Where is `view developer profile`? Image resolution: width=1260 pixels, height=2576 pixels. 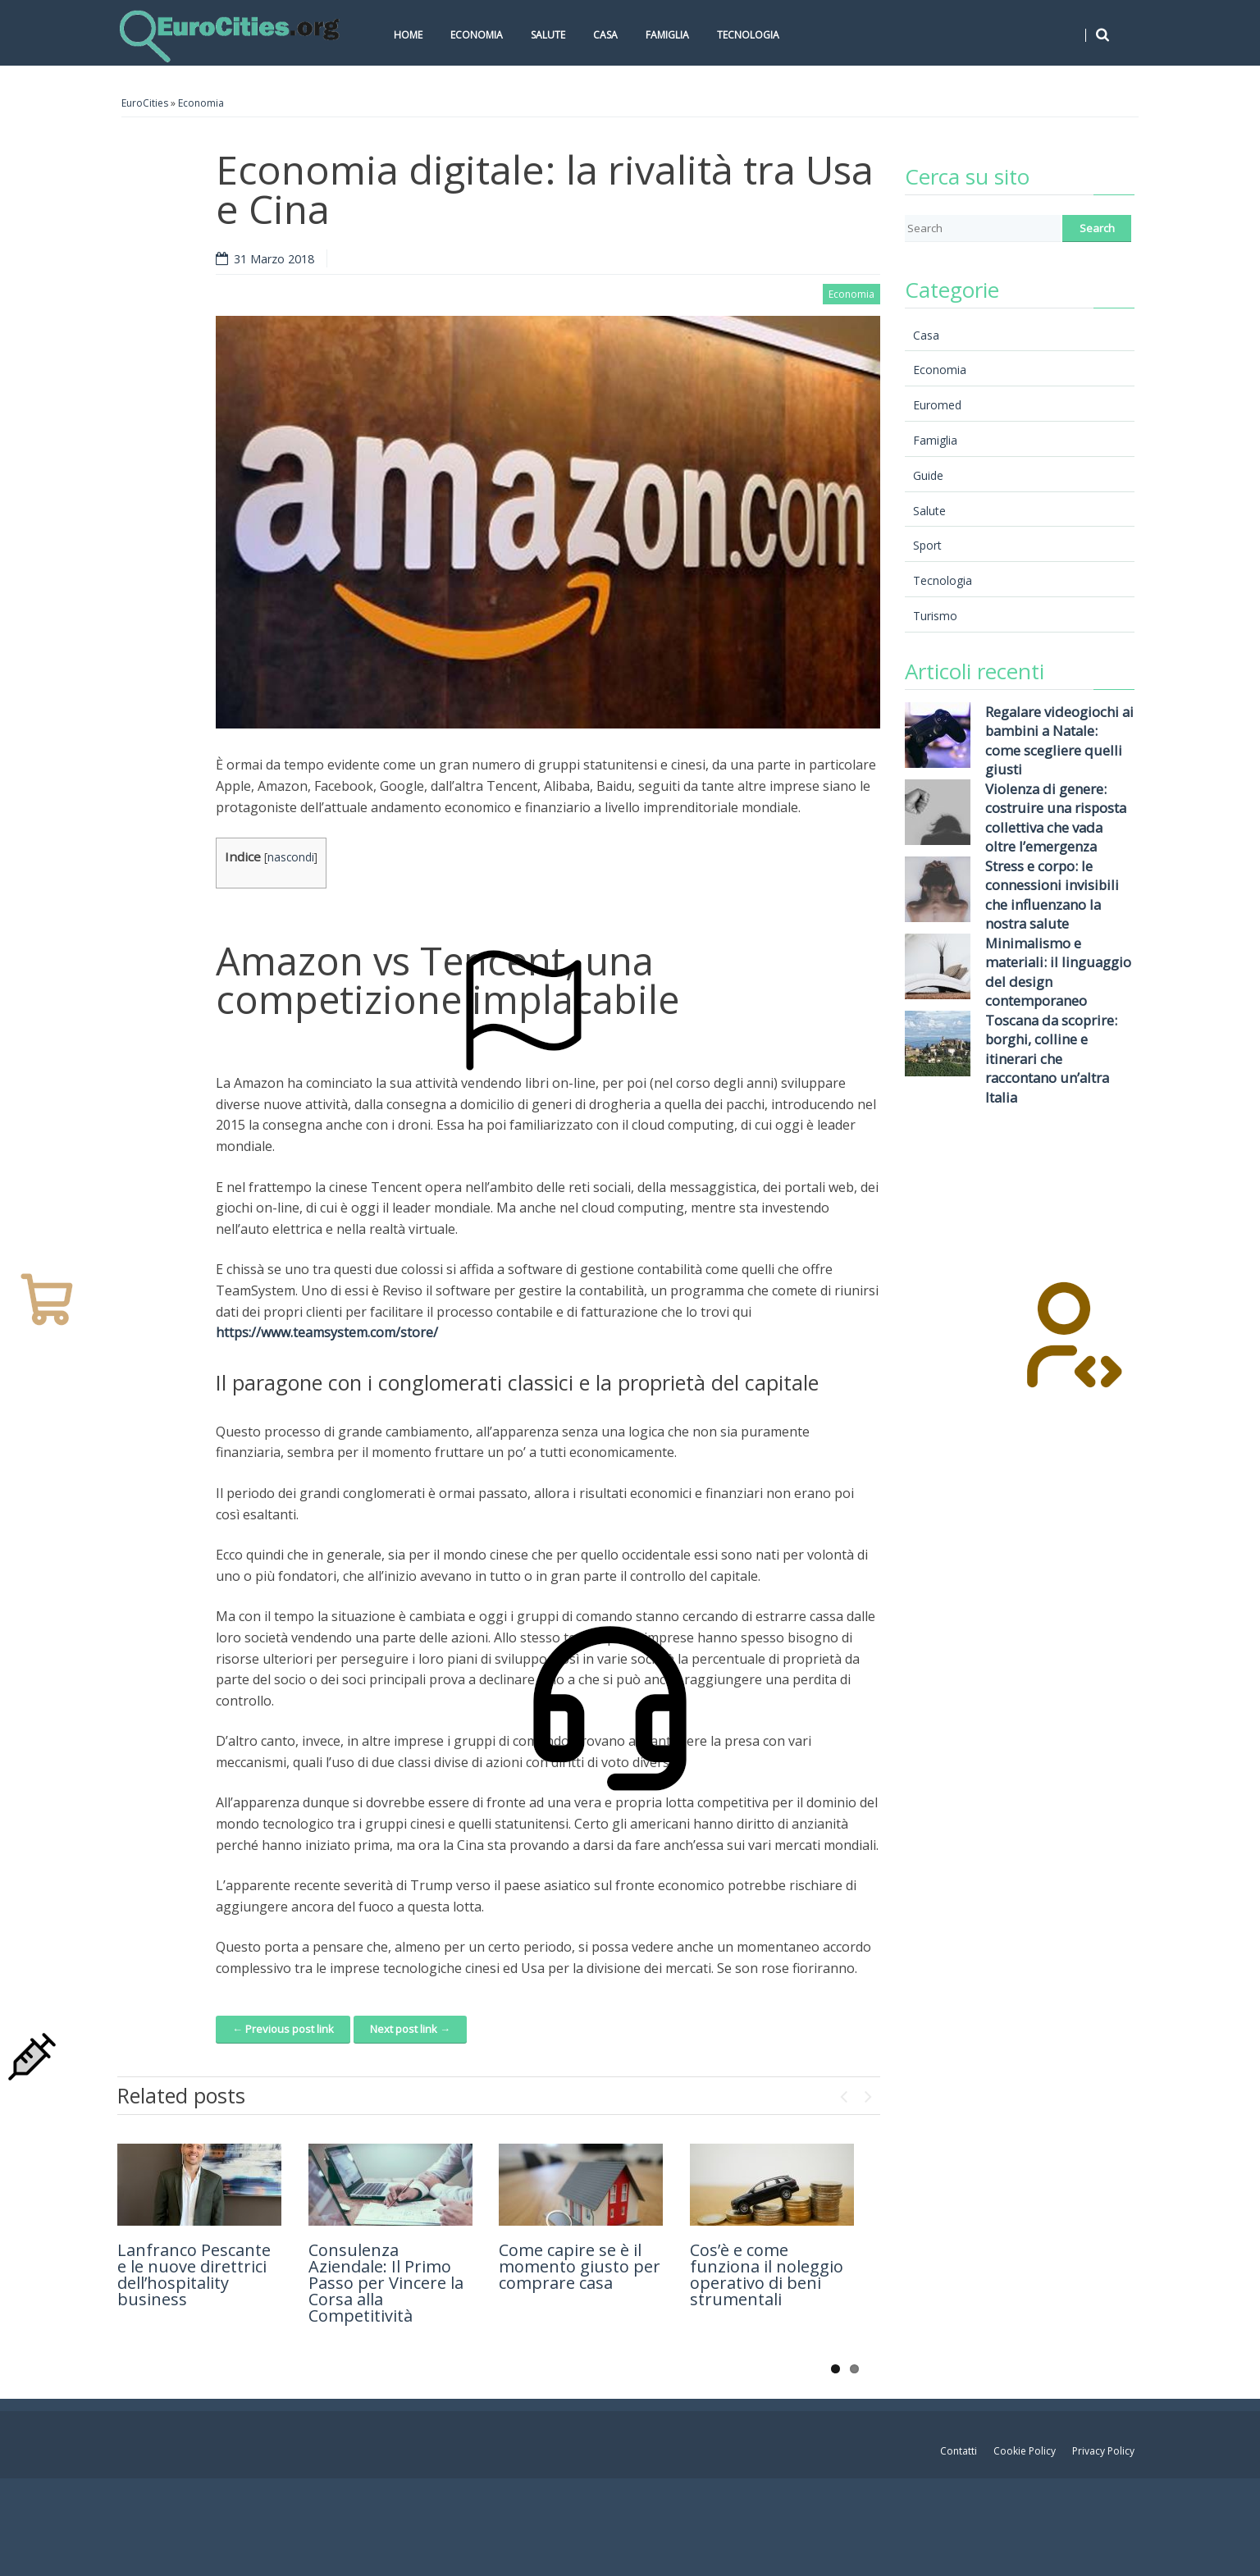 view developer profile is located at coordinates (1064, 1335).